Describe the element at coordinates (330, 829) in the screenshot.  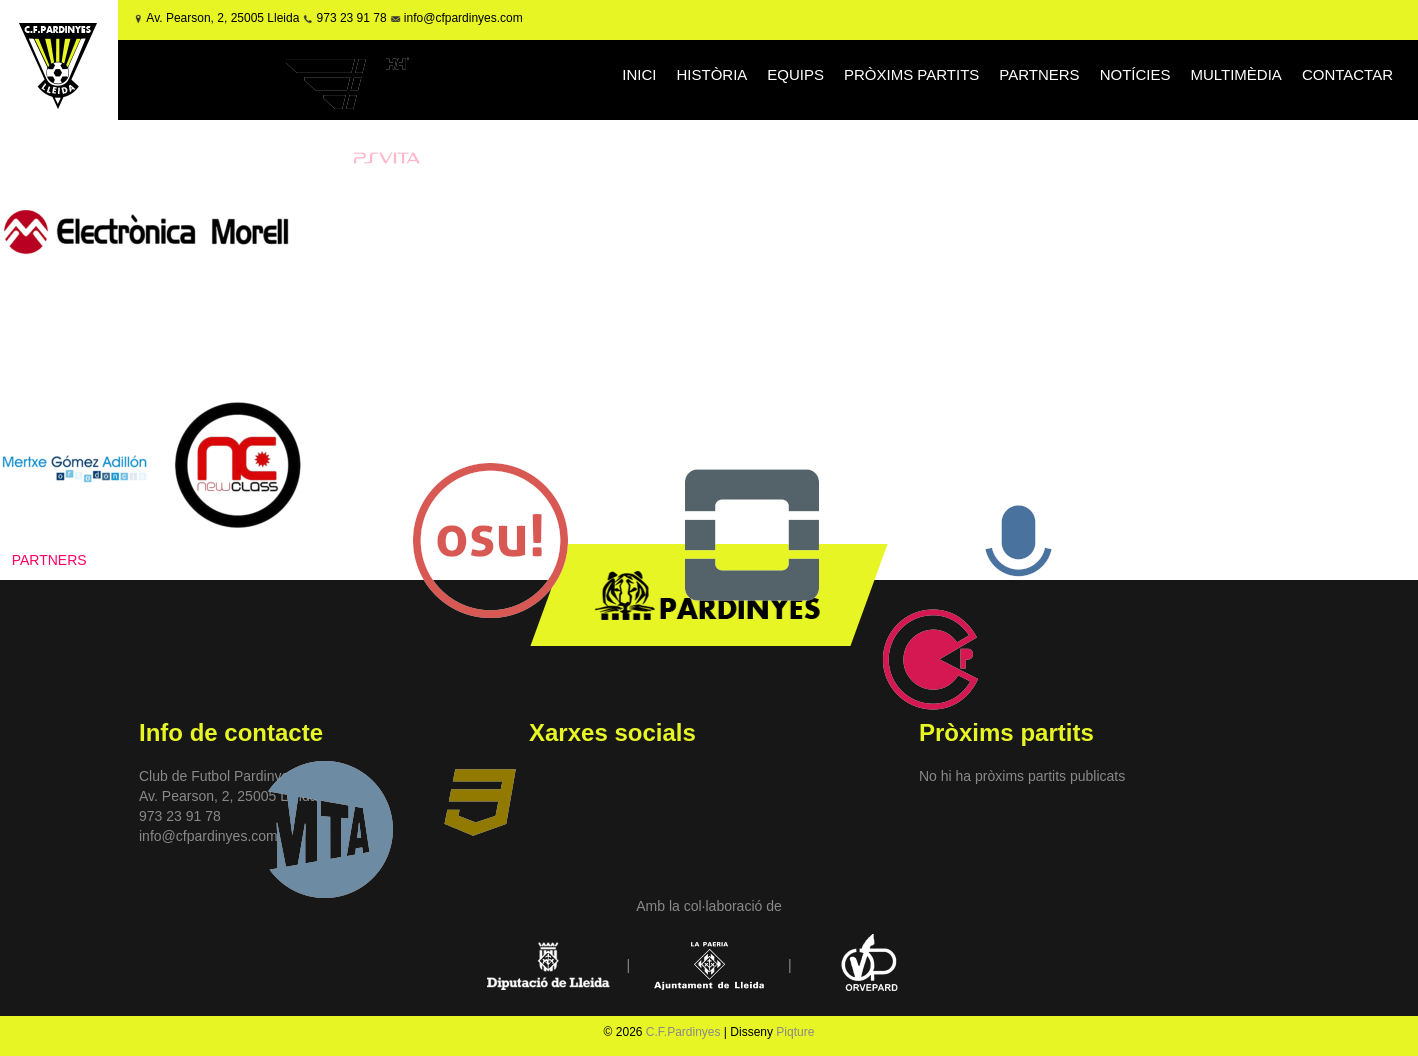
I see `Metropolitan Transportation Authority (MTA) logo` at that location.